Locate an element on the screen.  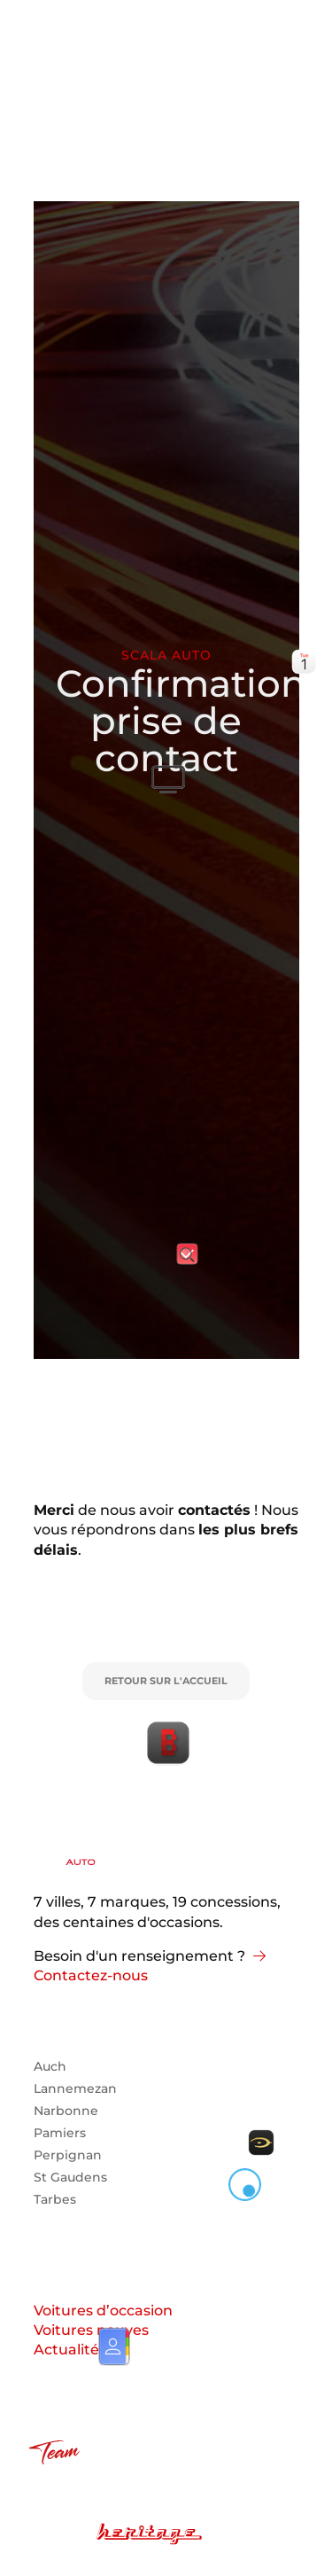
new message notification in quassel irc client is located at coordinates (244, 2184).